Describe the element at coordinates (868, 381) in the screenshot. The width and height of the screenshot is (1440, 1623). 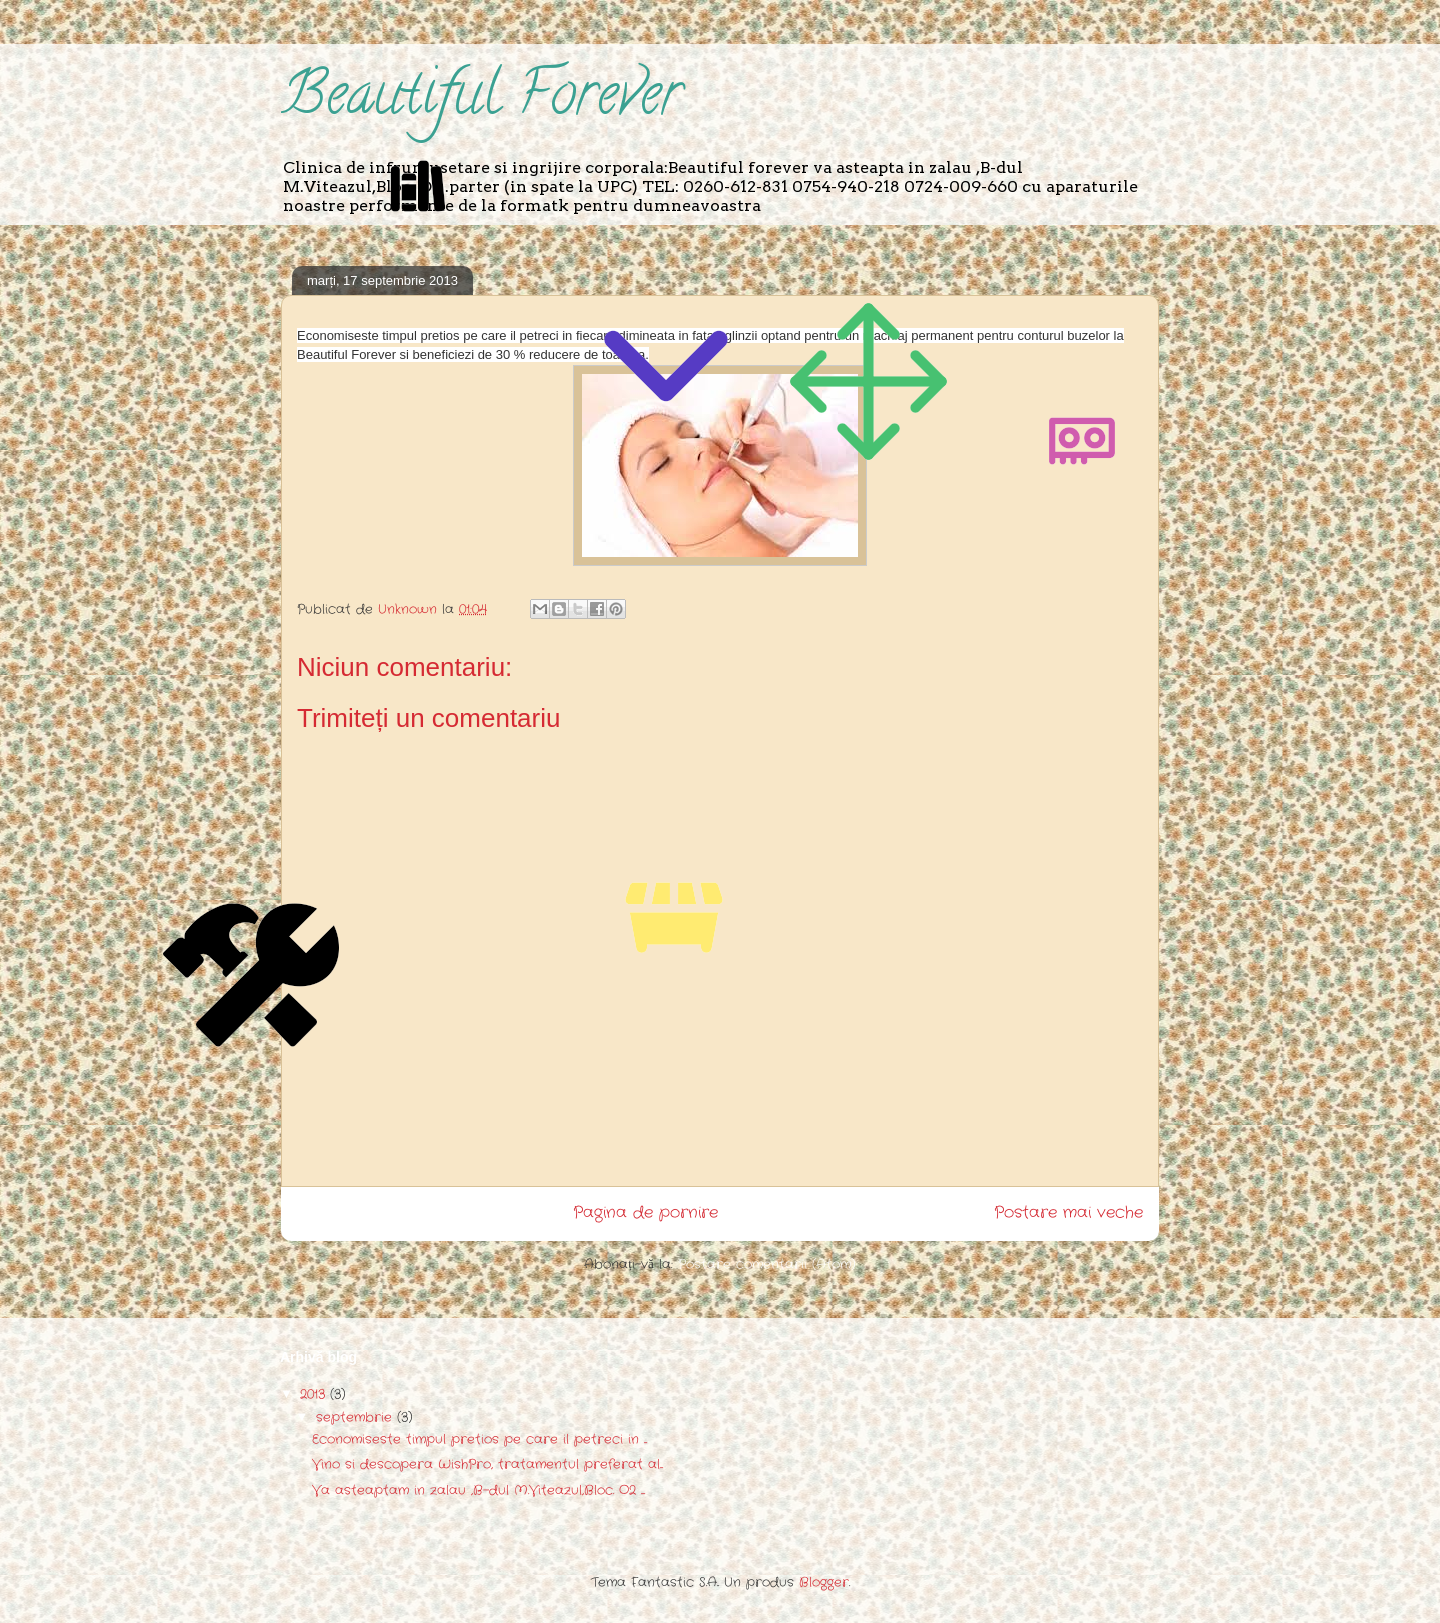
I see `move or reposition an element` at that location.